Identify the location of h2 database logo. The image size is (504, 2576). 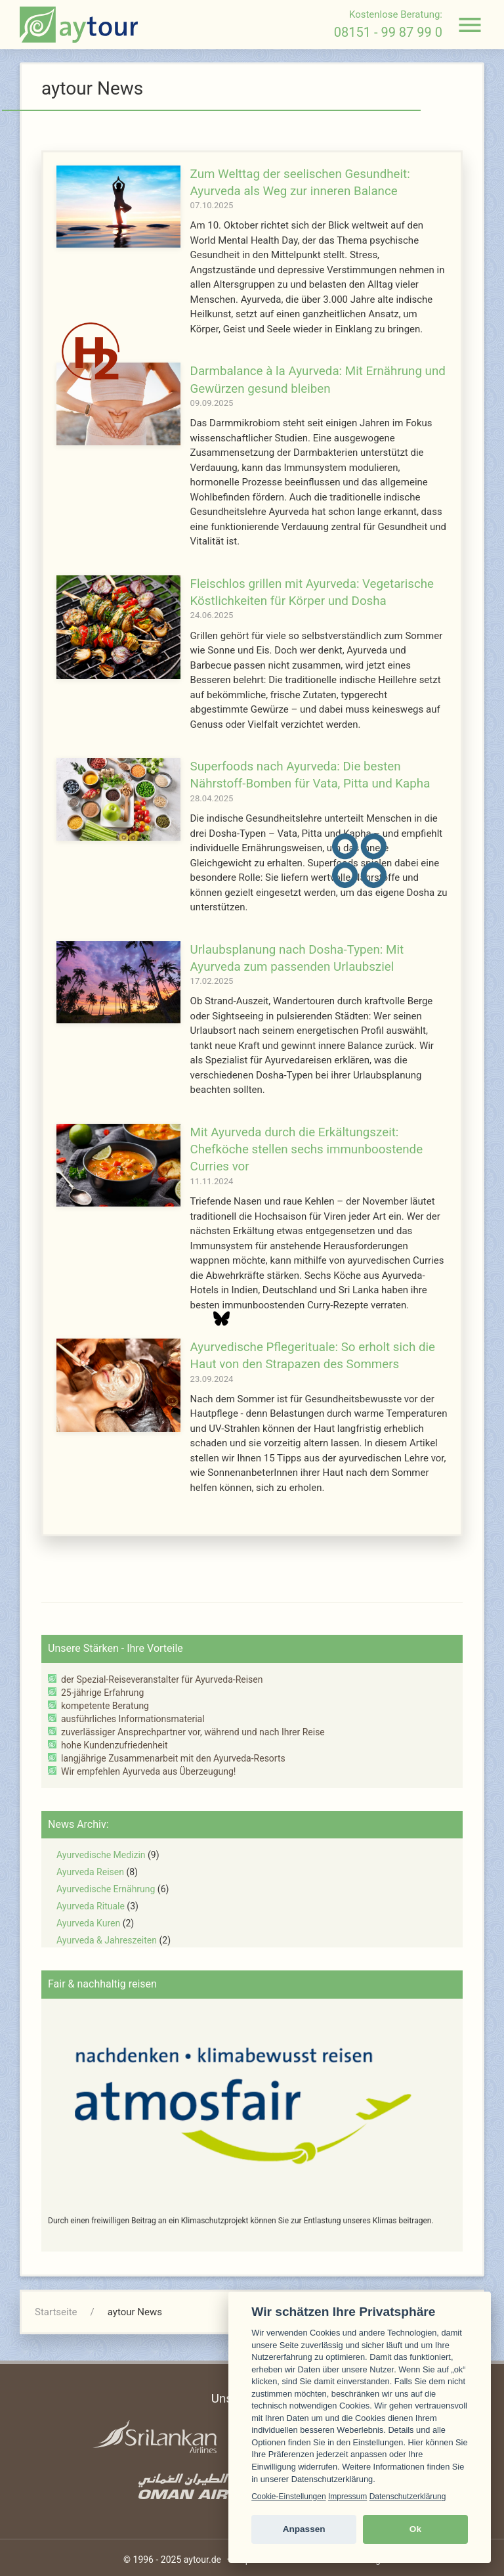
(91, 351).